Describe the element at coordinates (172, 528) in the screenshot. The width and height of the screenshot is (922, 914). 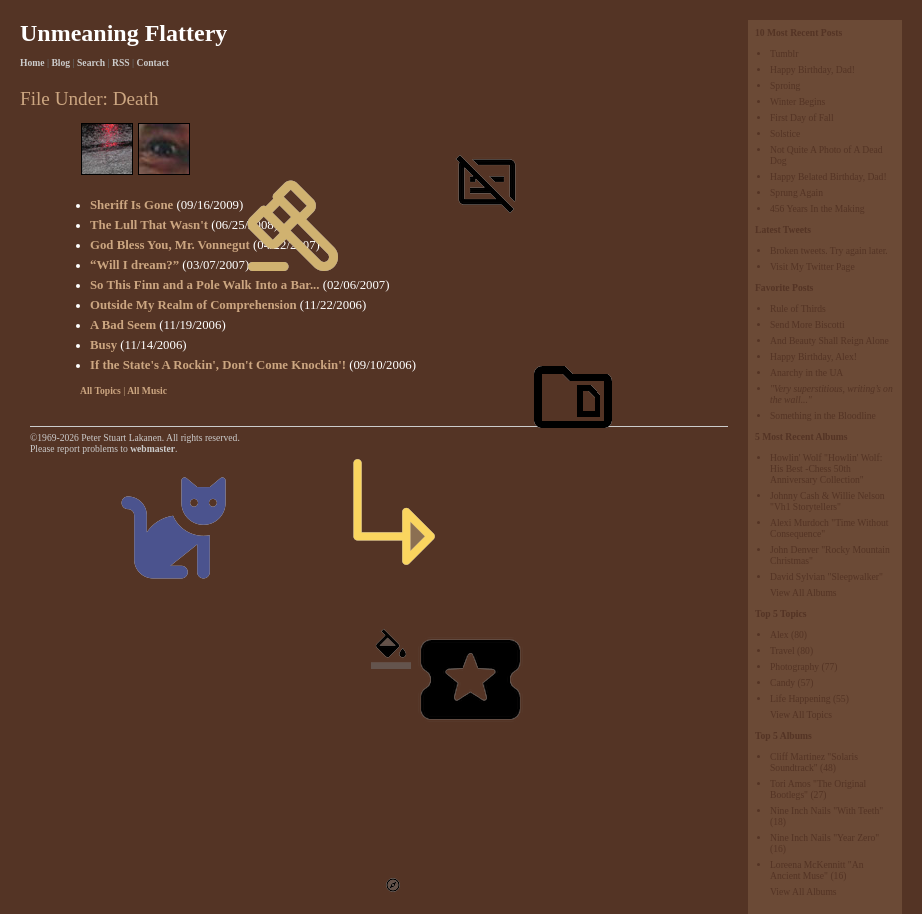
I see `view pet-related content or services` at that location.